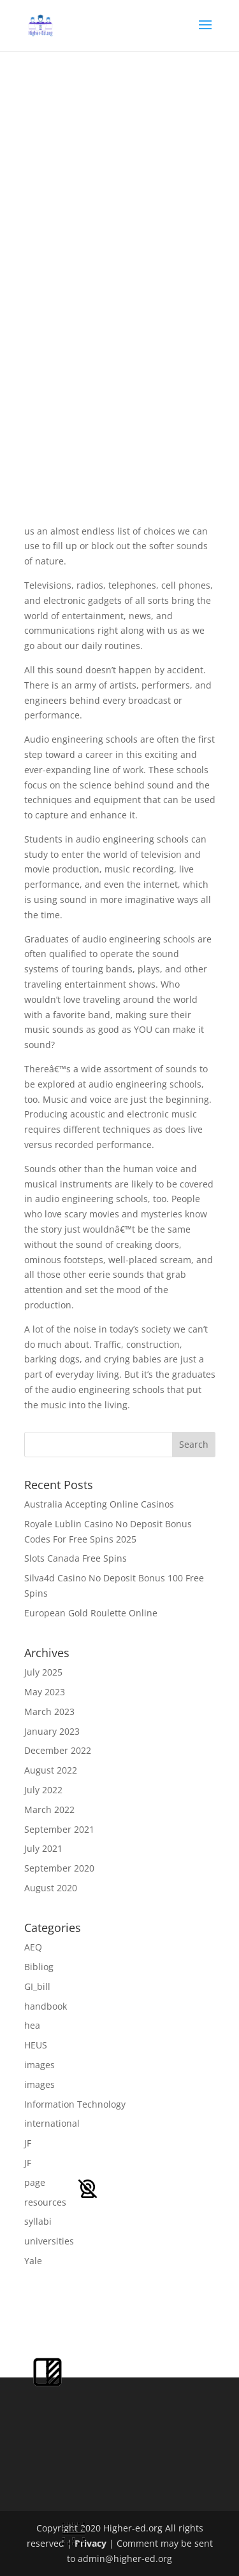 The height and width of the screenshot is (2576, 239). I want to click on toggle half-fill or partial selection mode, so click(47, 2372).